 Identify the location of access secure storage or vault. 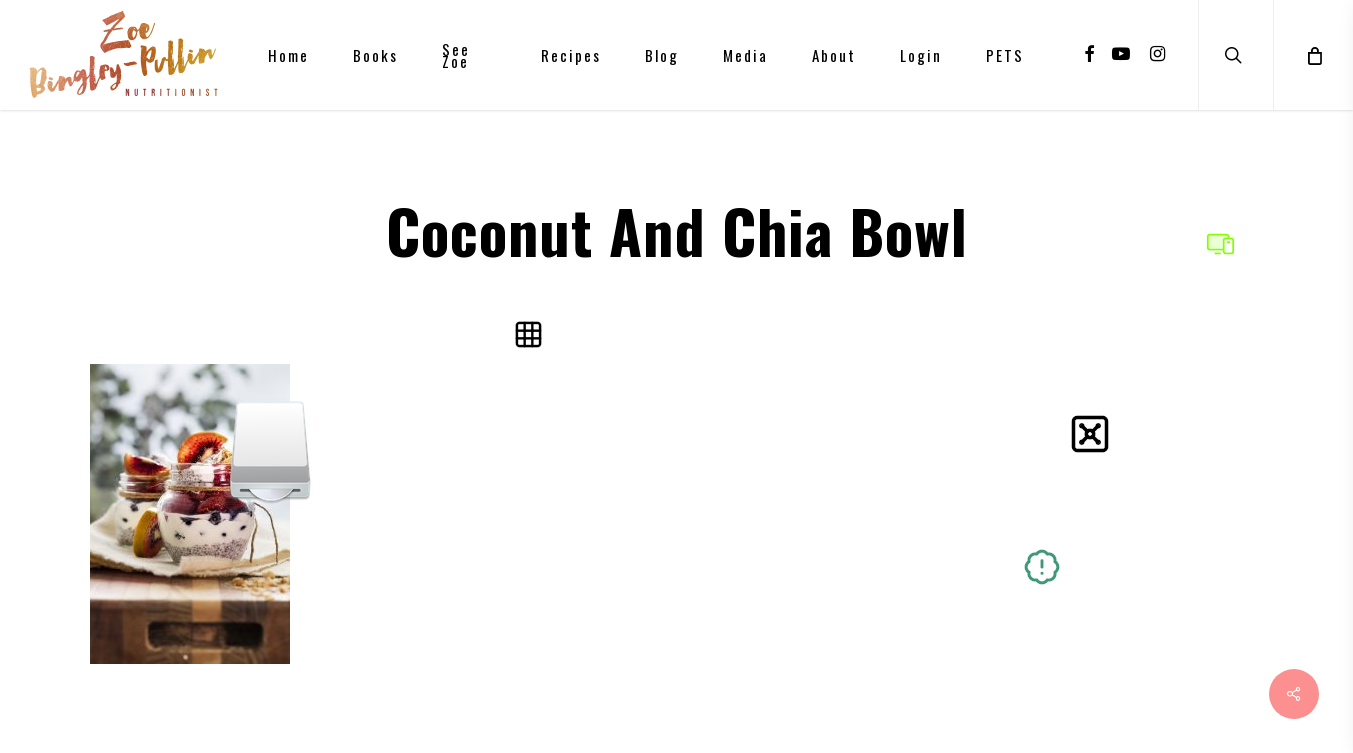
(1090, 434).